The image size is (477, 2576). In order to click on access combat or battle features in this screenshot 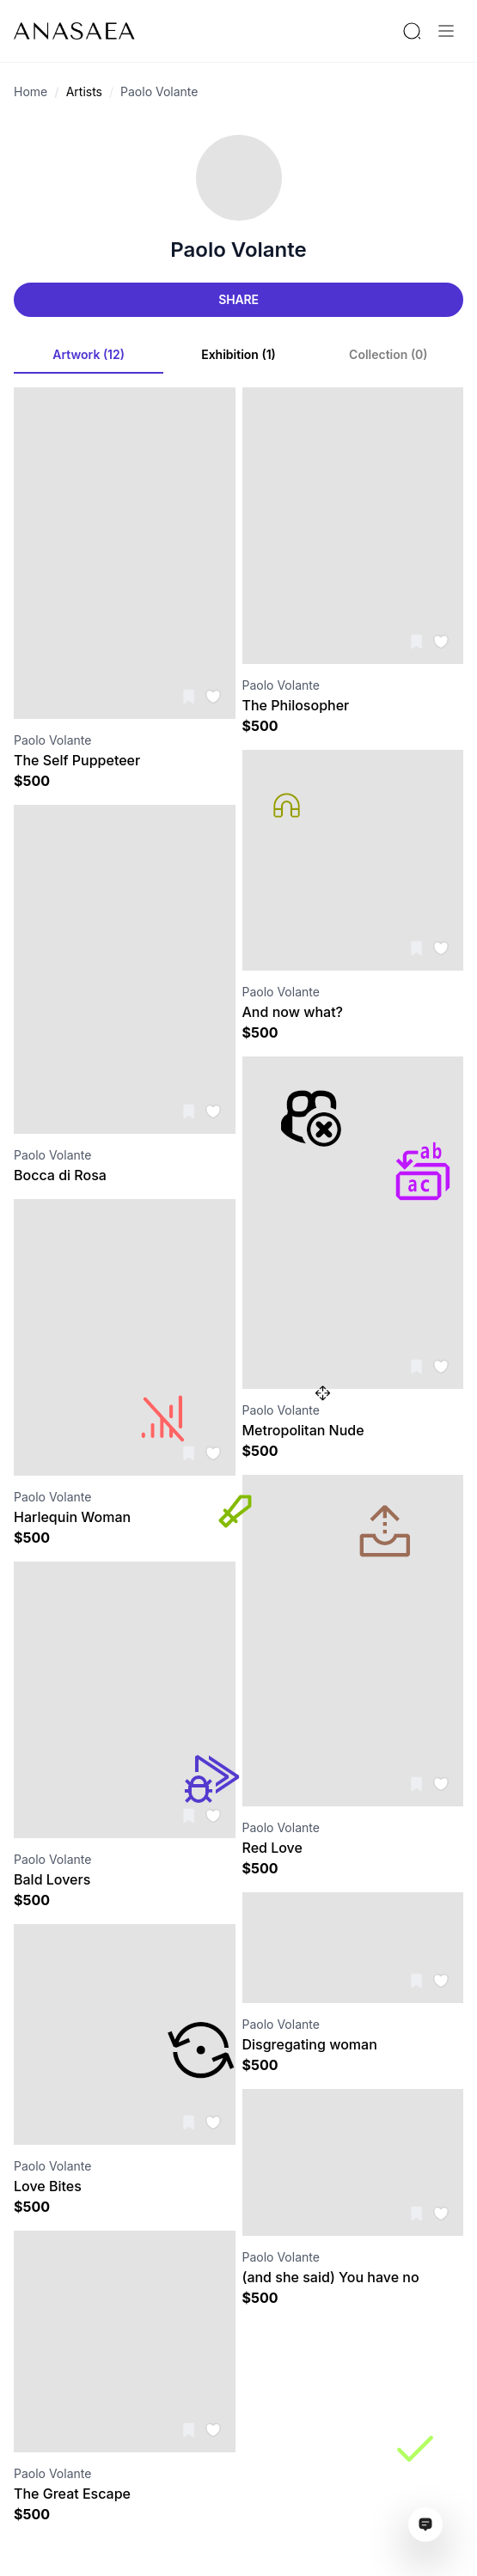, I will do `click(235, 1511)`.